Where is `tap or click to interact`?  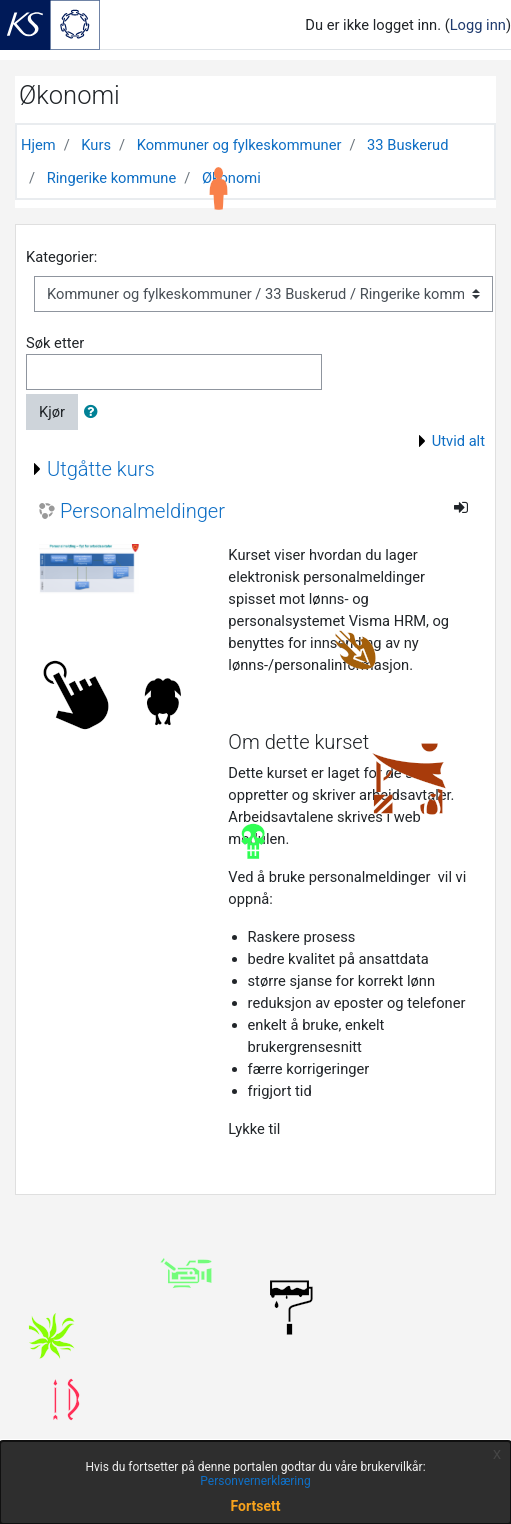
tap or click to interact is located at coordinates (76, 695).